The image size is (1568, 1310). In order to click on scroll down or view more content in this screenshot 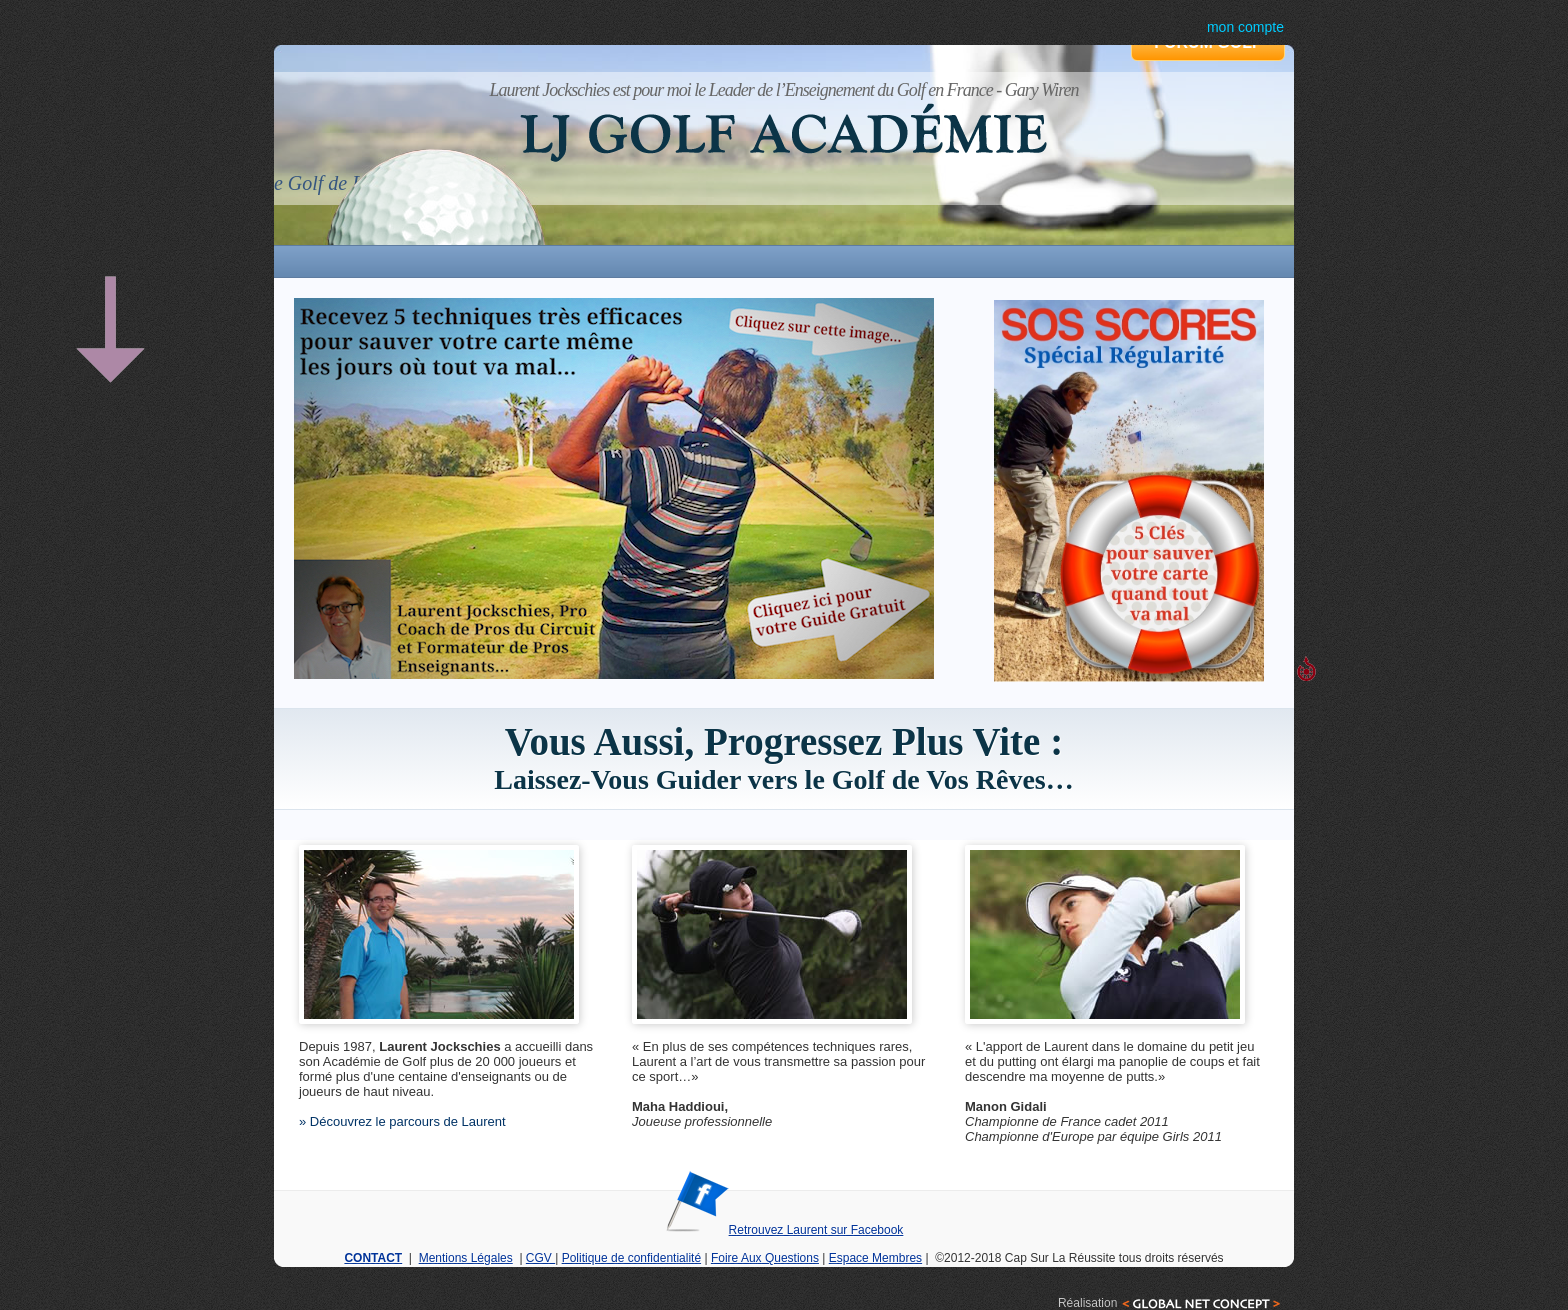, I will do `click(110, 329)`.